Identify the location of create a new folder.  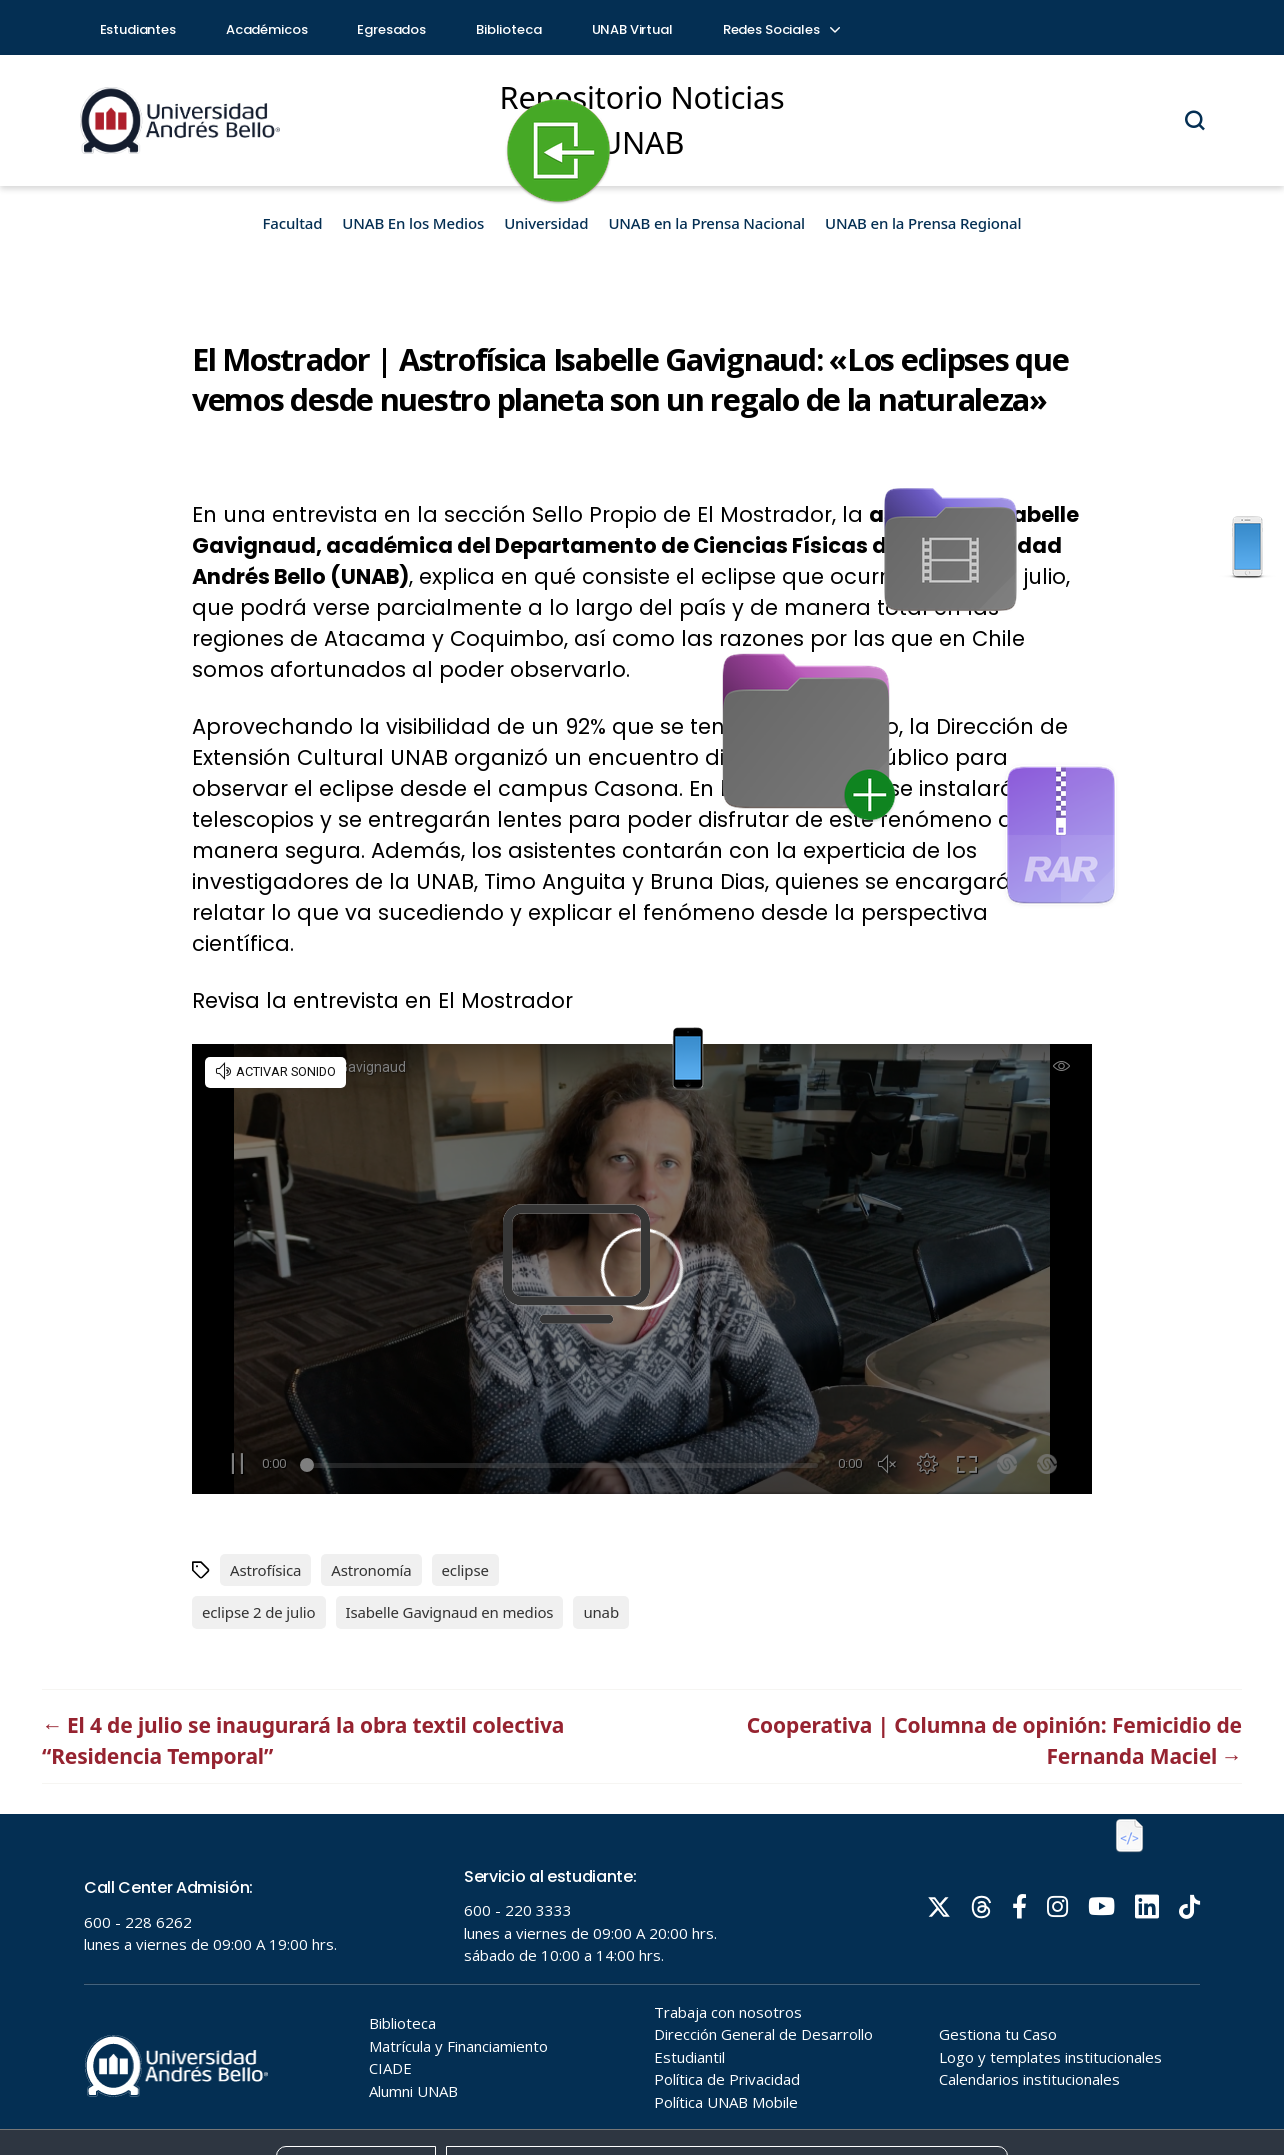
(806, 731).